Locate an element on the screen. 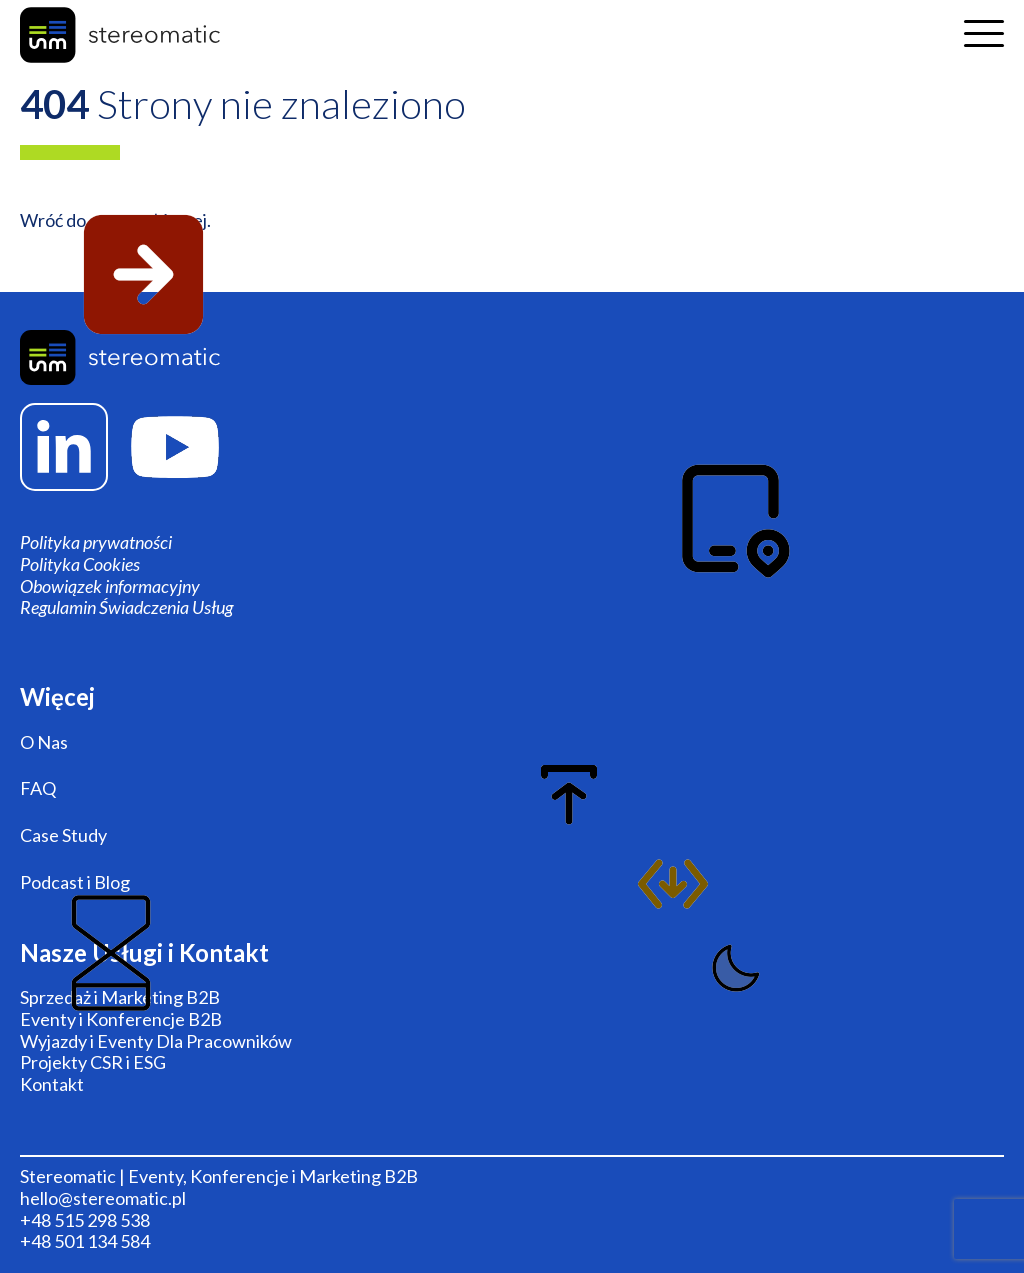 The height and width of the screenshot is (1273, 1024). toggle dark mode or night theme is located at coordinates (734, 969).